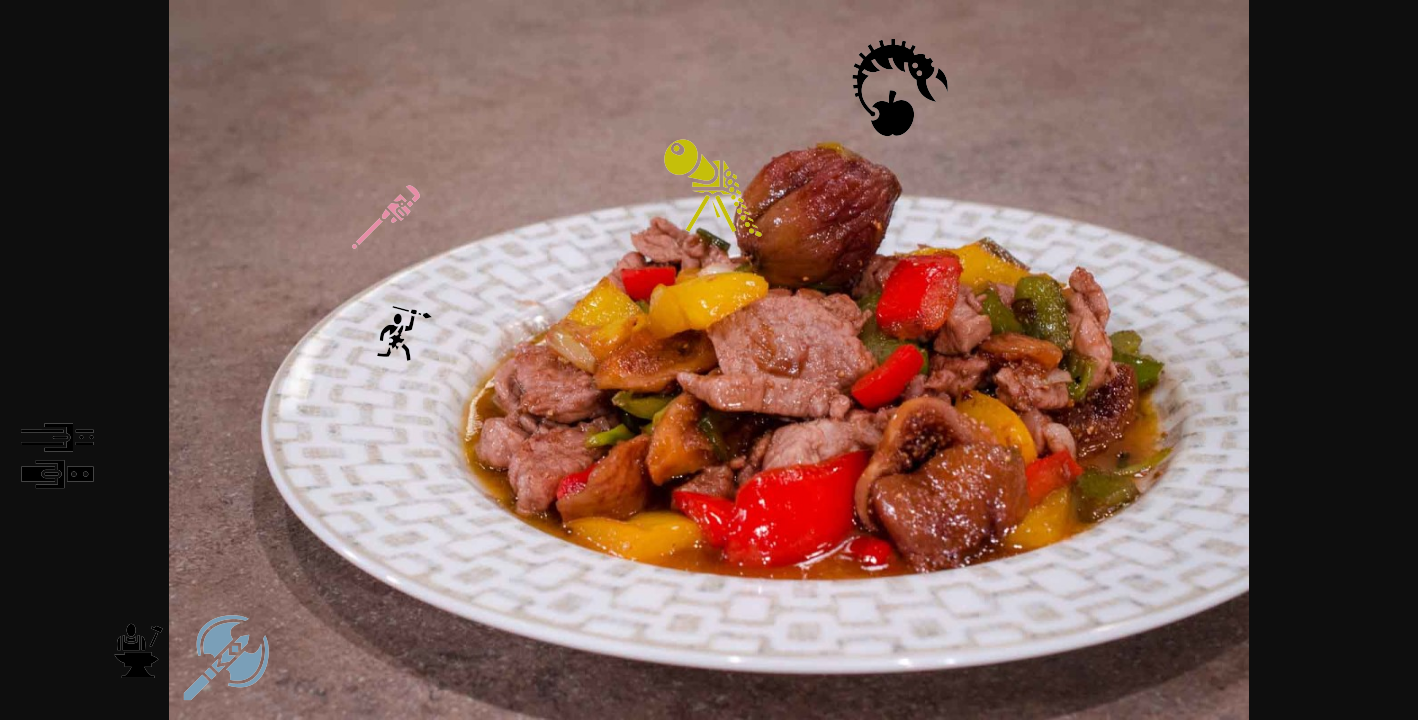  I want to click on access settings or configuration options, so click(386, 217).